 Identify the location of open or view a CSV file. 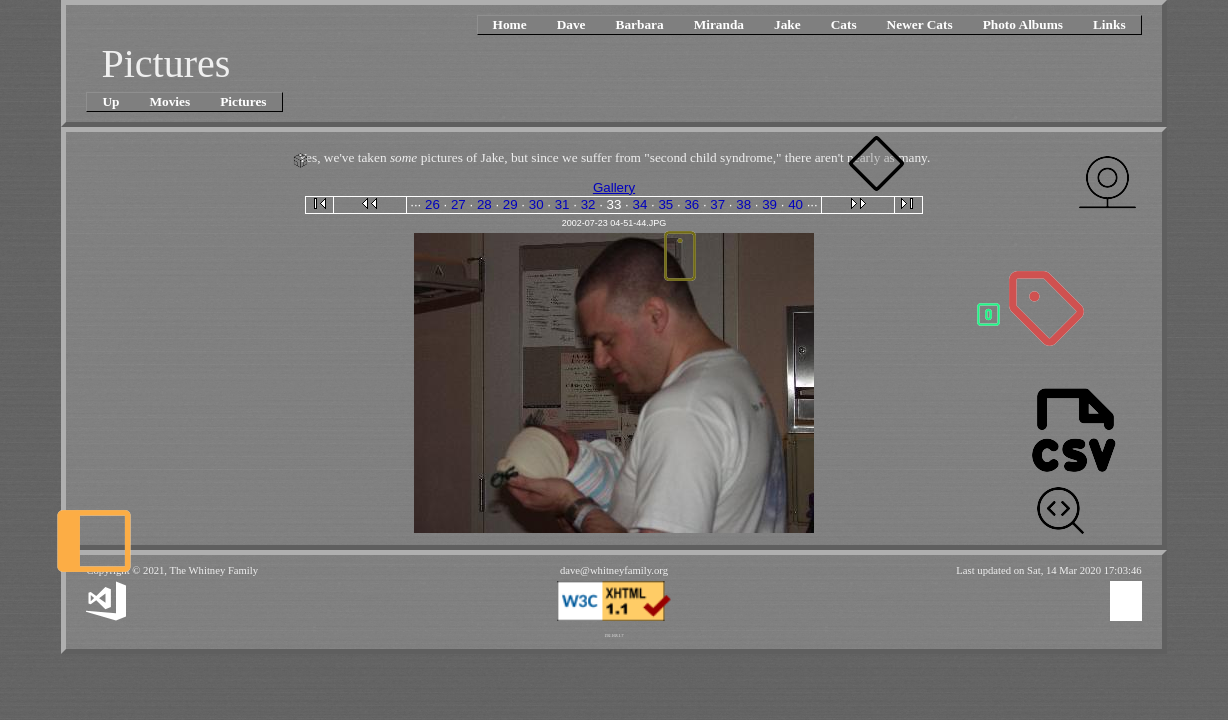
(1075, 433).